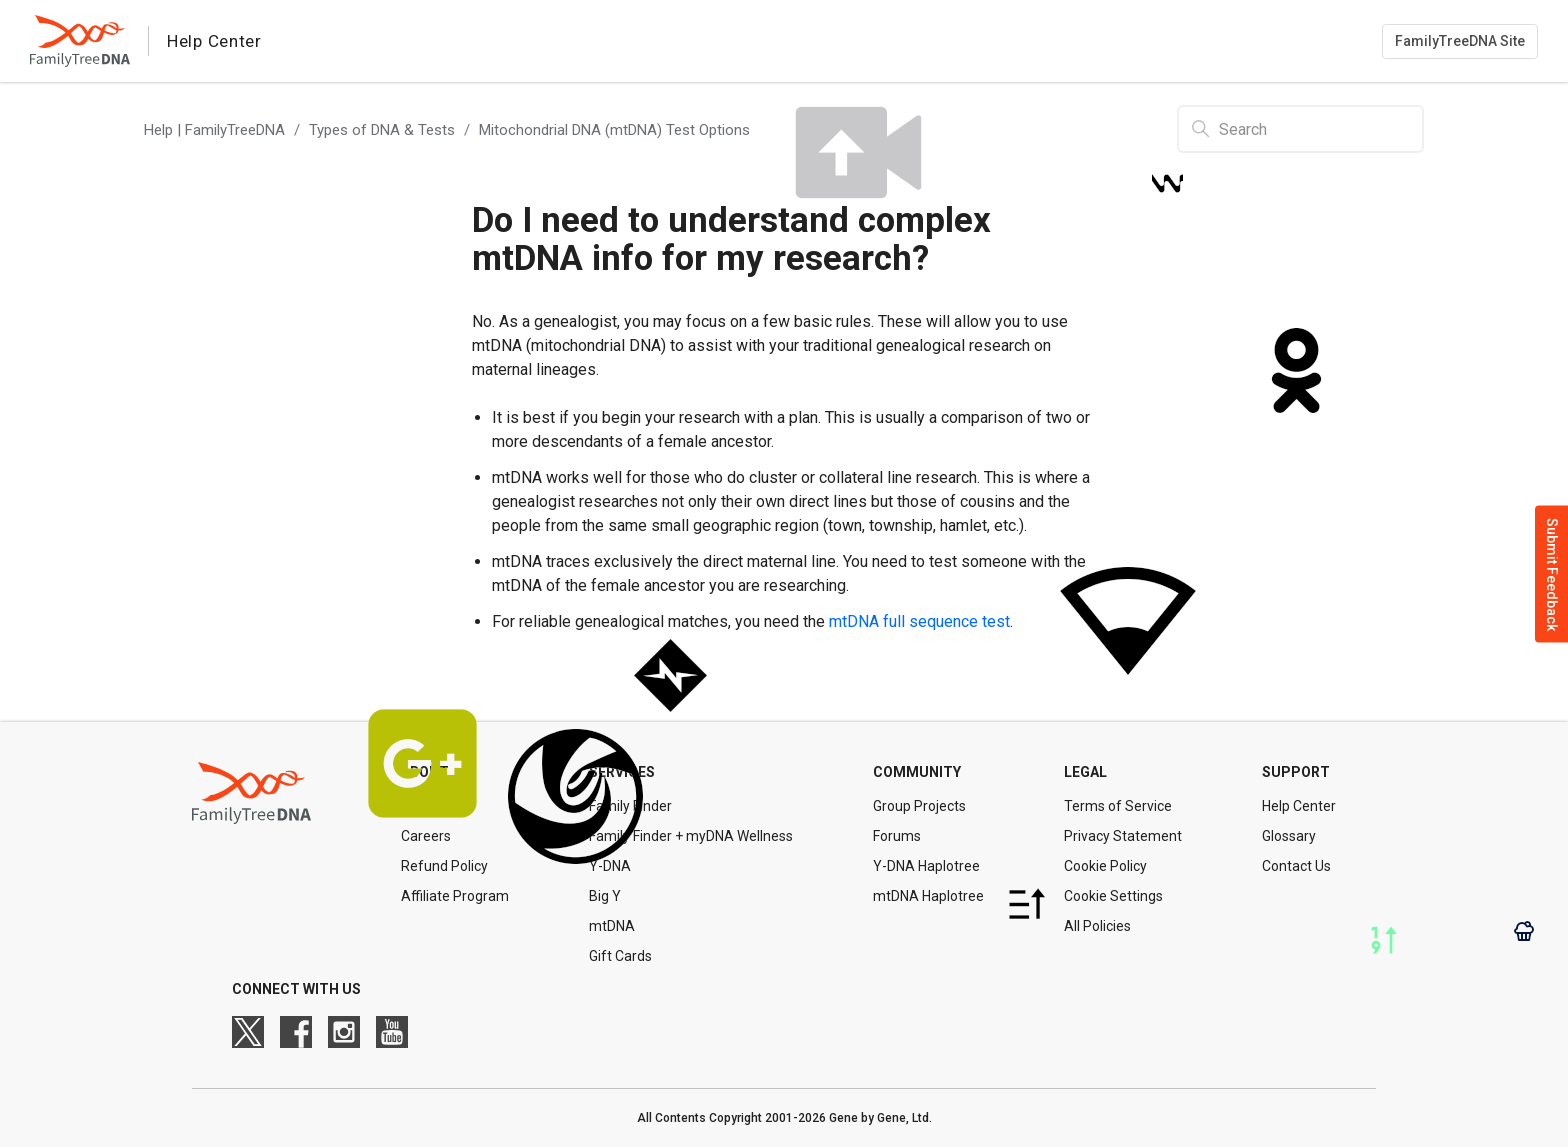 The height and width of the screenshot is (1147, 1568). I want to click on view bakery or dessert options, so click(1524, 931).